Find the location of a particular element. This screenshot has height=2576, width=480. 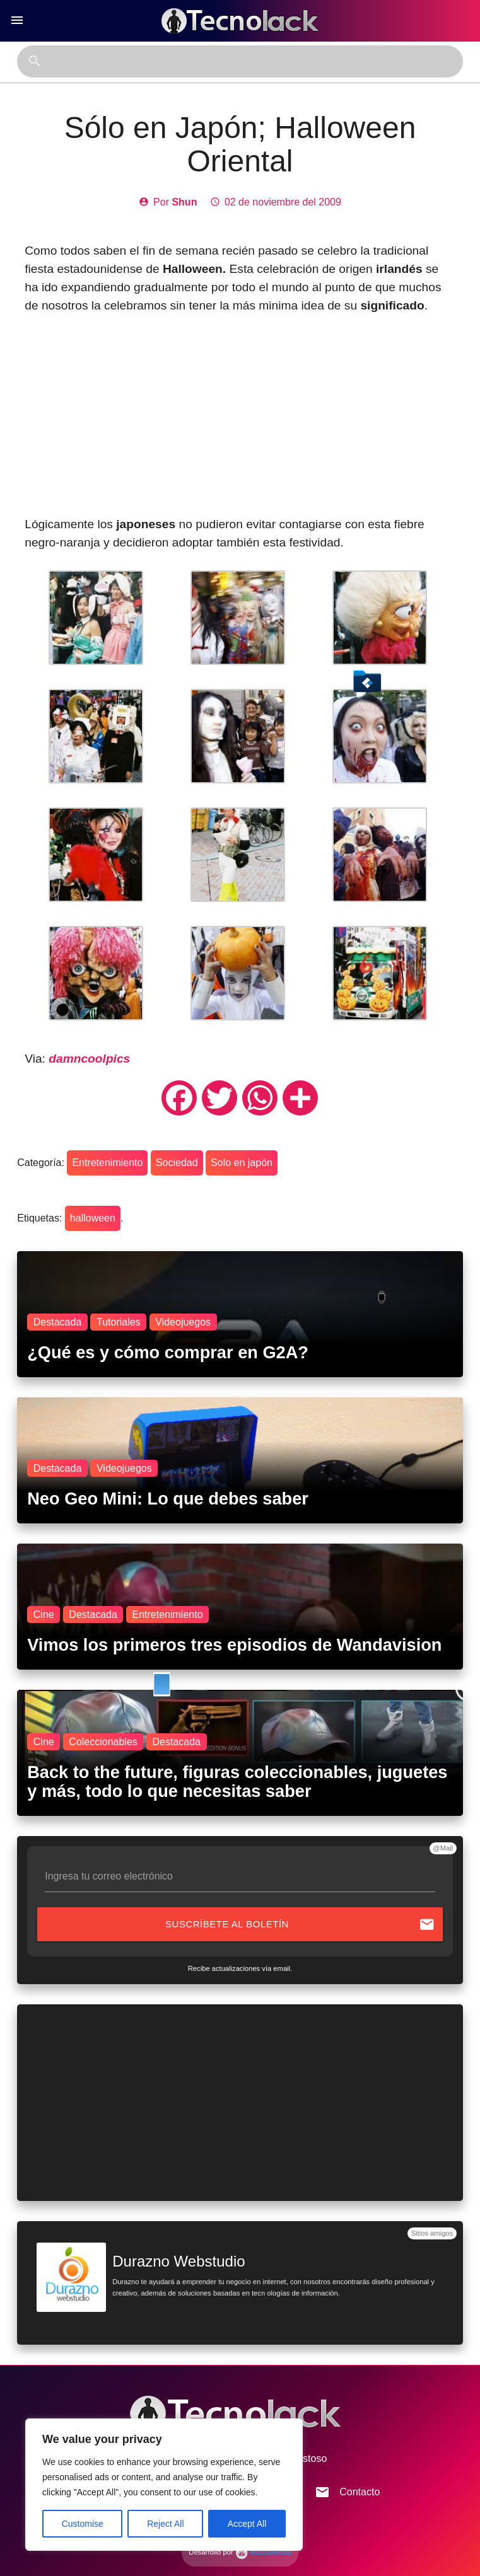

manage connected Apple Watch device is located at coordinates (382, 1297).